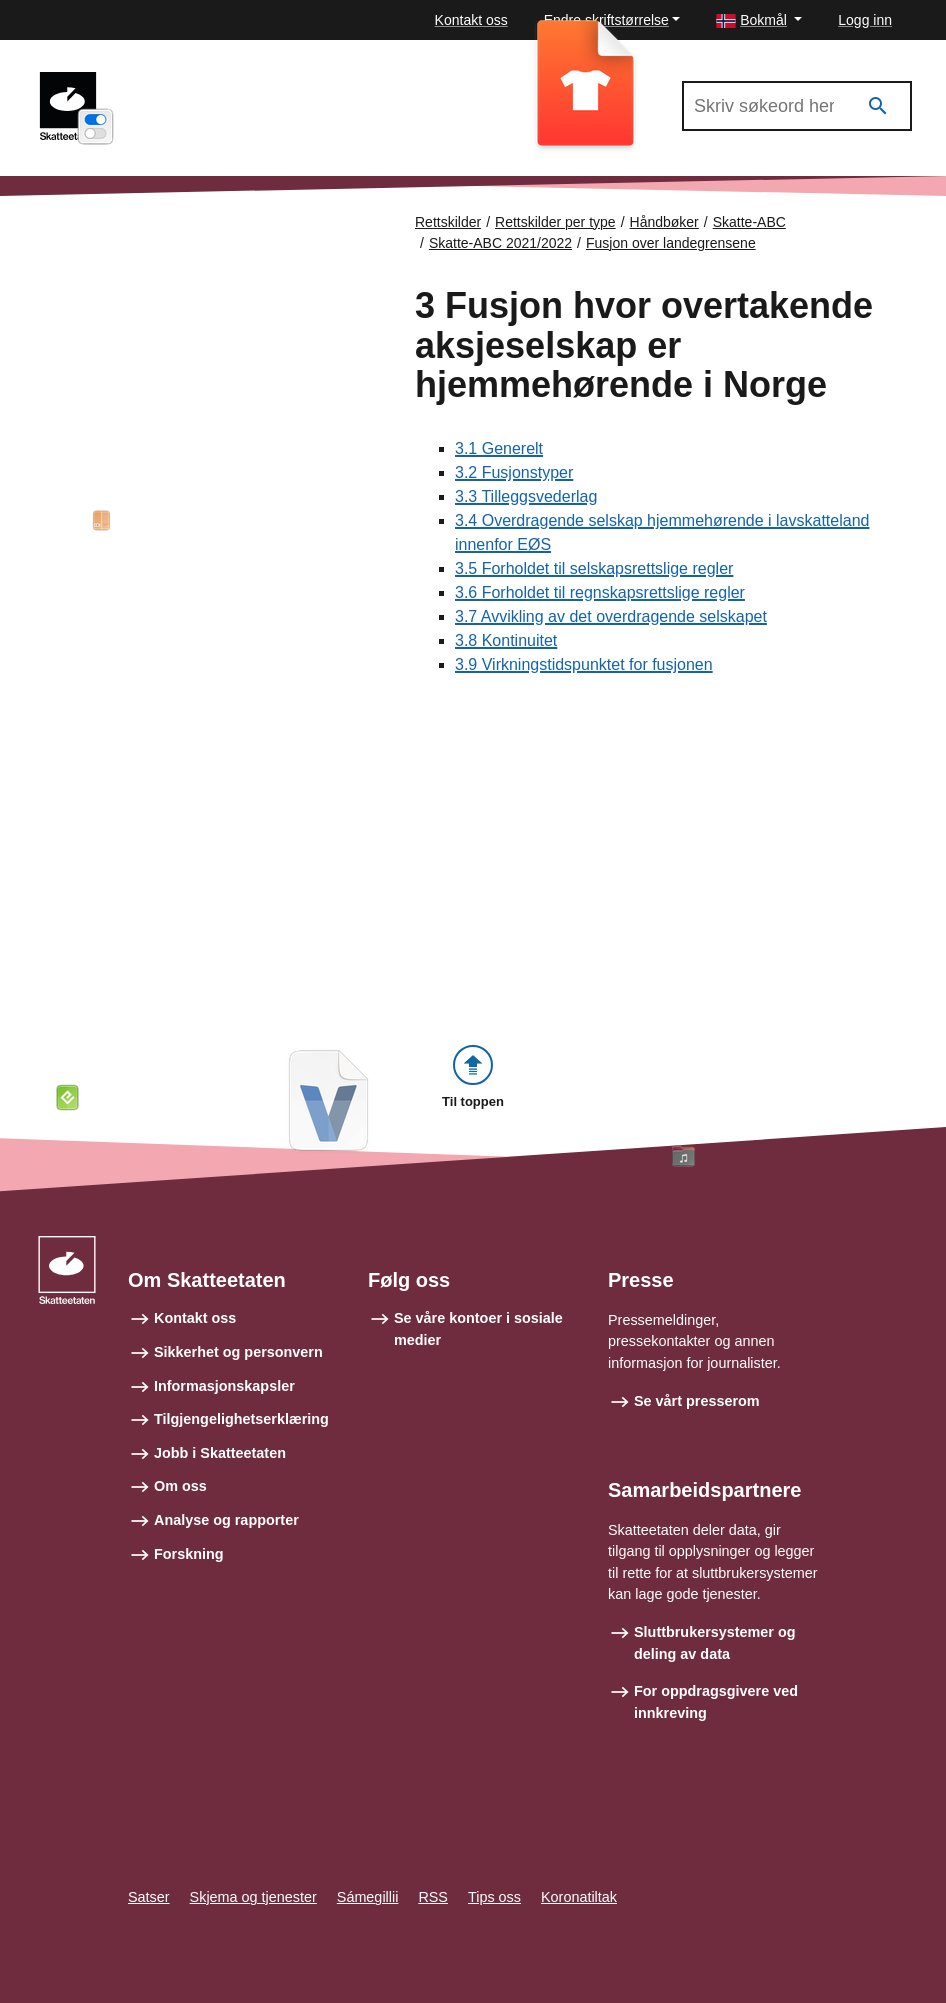 The image size is (946, 2003). I want to click on open your music folder, so click(683, 1155).